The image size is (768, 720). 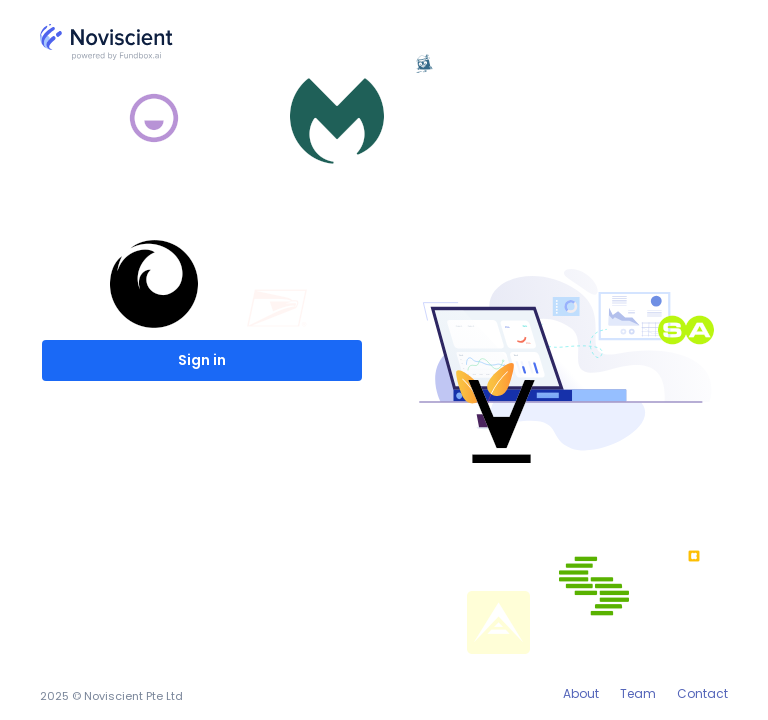 What do you see at coordinates (686, 330) in the screenshot?
I see `Sabancı Holding company logo` at bounding box center [686, 330].